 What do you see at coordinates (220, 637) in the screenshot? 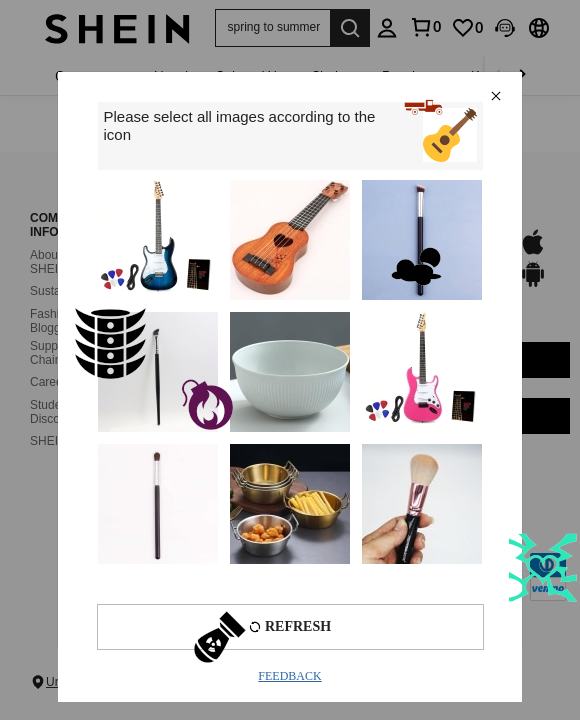
I see `nuclear bomb or atomic weapon icon` at bounding box center [220, 637].